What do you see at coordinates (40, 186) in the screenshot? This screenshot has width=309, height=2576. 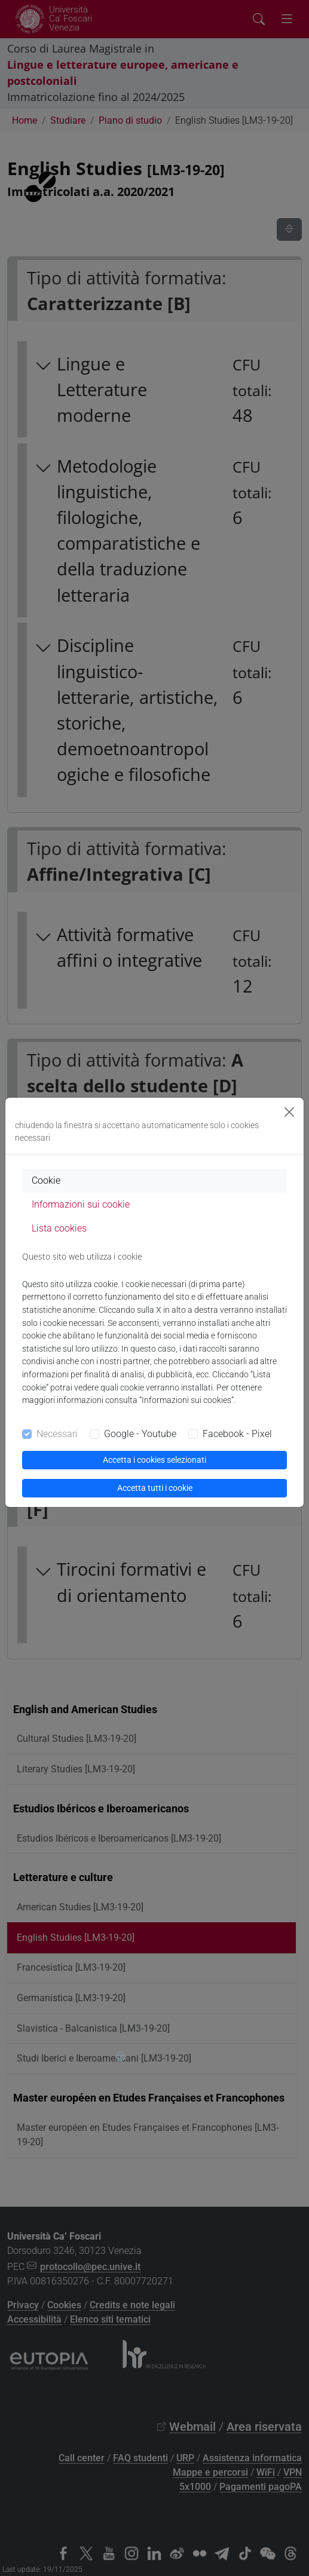 I see `access medication or pharmacy information` at bounding box center [40, 186].